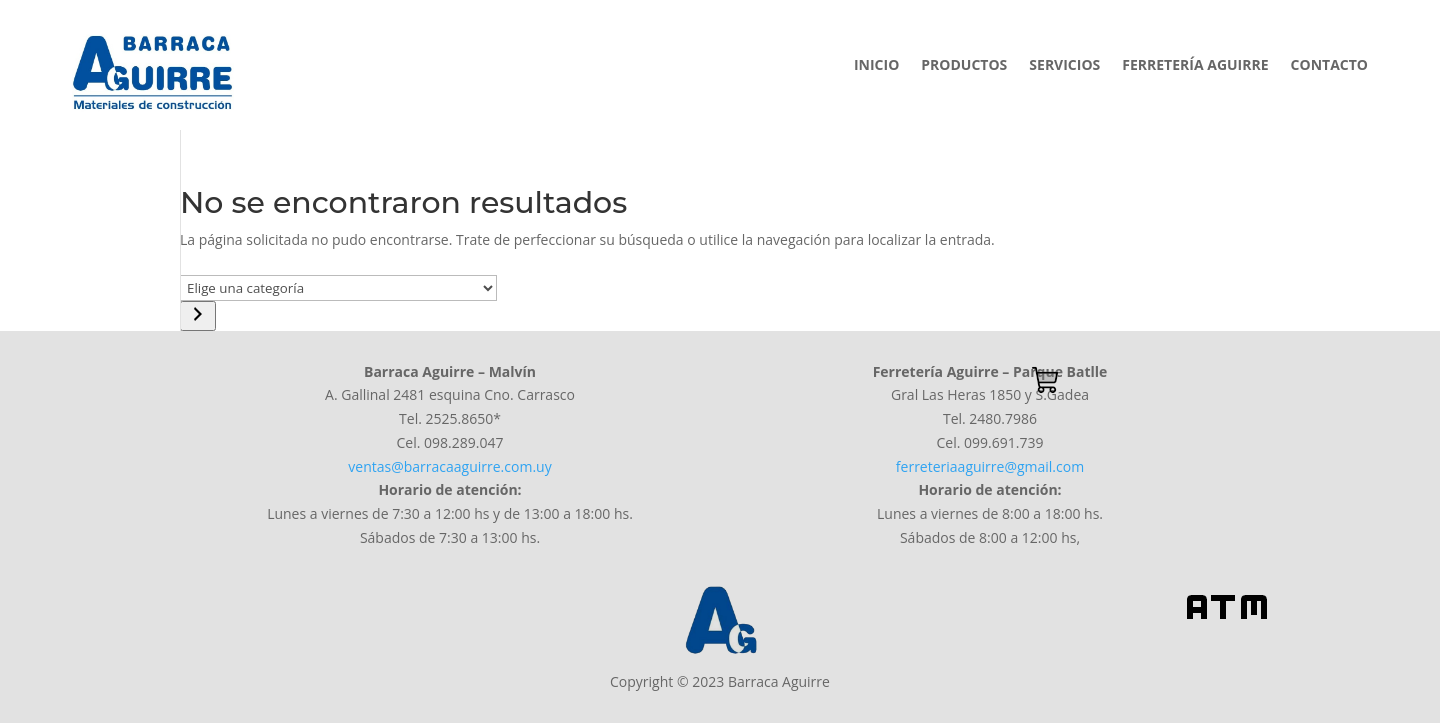 Image resolution: width=1440 pixels, height=723 pixels. What do you see at coordinates (1045, 380) in the screenshot?
I see `view your shopping cart` at bounding box center [1045, 380].